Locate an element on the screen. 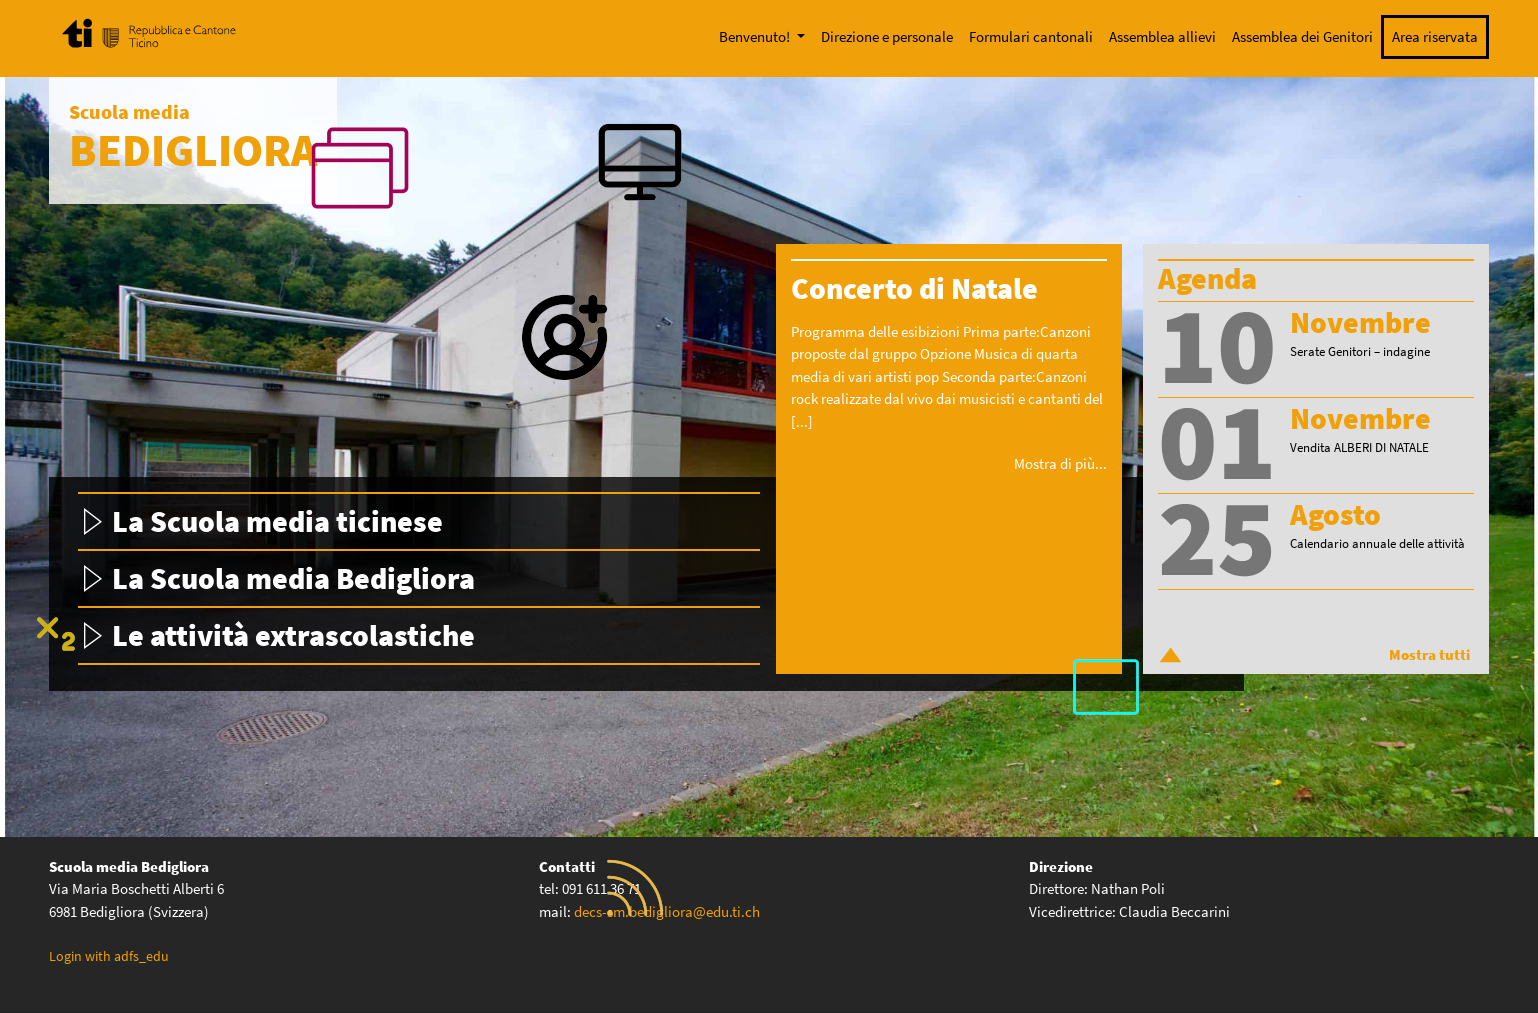  placeholder for content or media is located at coordinates (1106, 687).